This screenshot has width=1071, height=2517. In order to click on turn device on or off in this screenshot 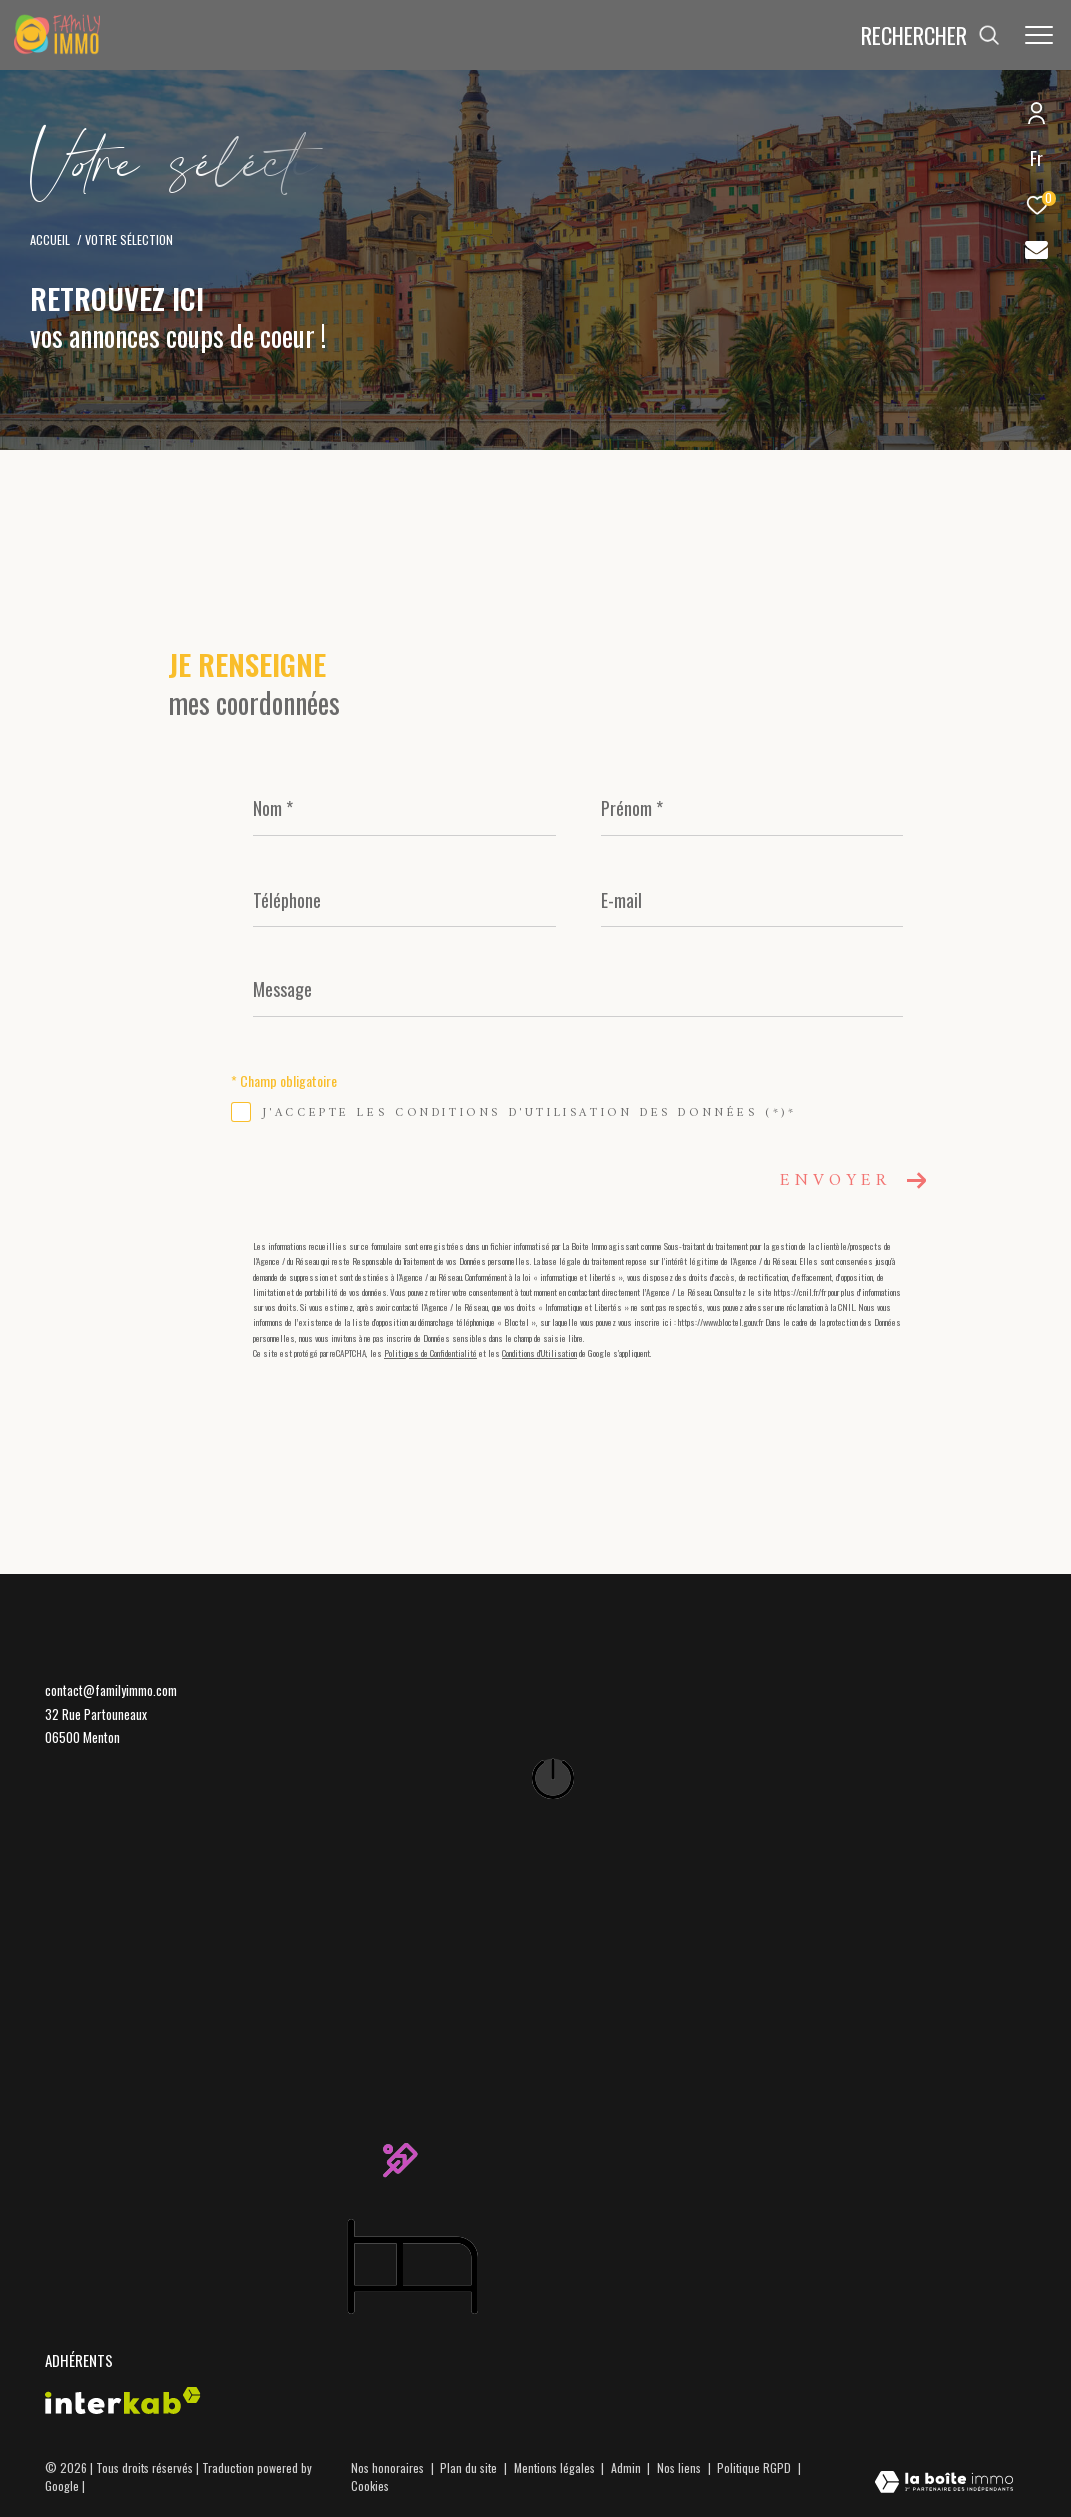, I will do `click(553, 1778)`.